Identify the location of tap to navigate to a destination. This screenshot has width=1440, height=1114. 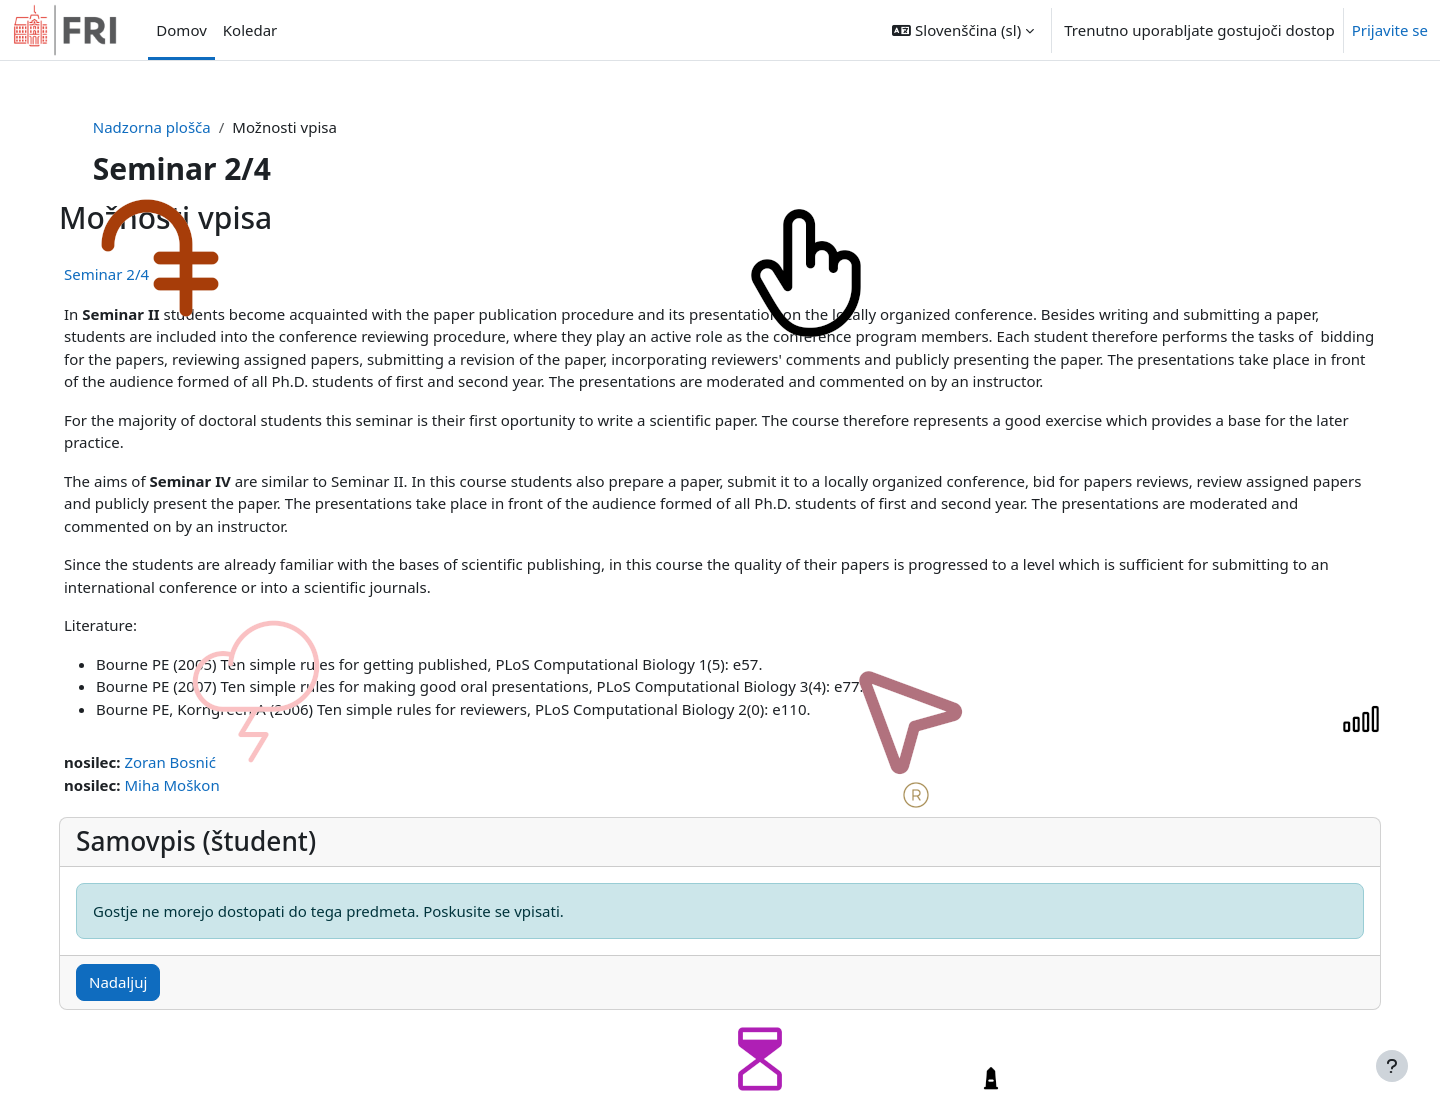
(903, 715).